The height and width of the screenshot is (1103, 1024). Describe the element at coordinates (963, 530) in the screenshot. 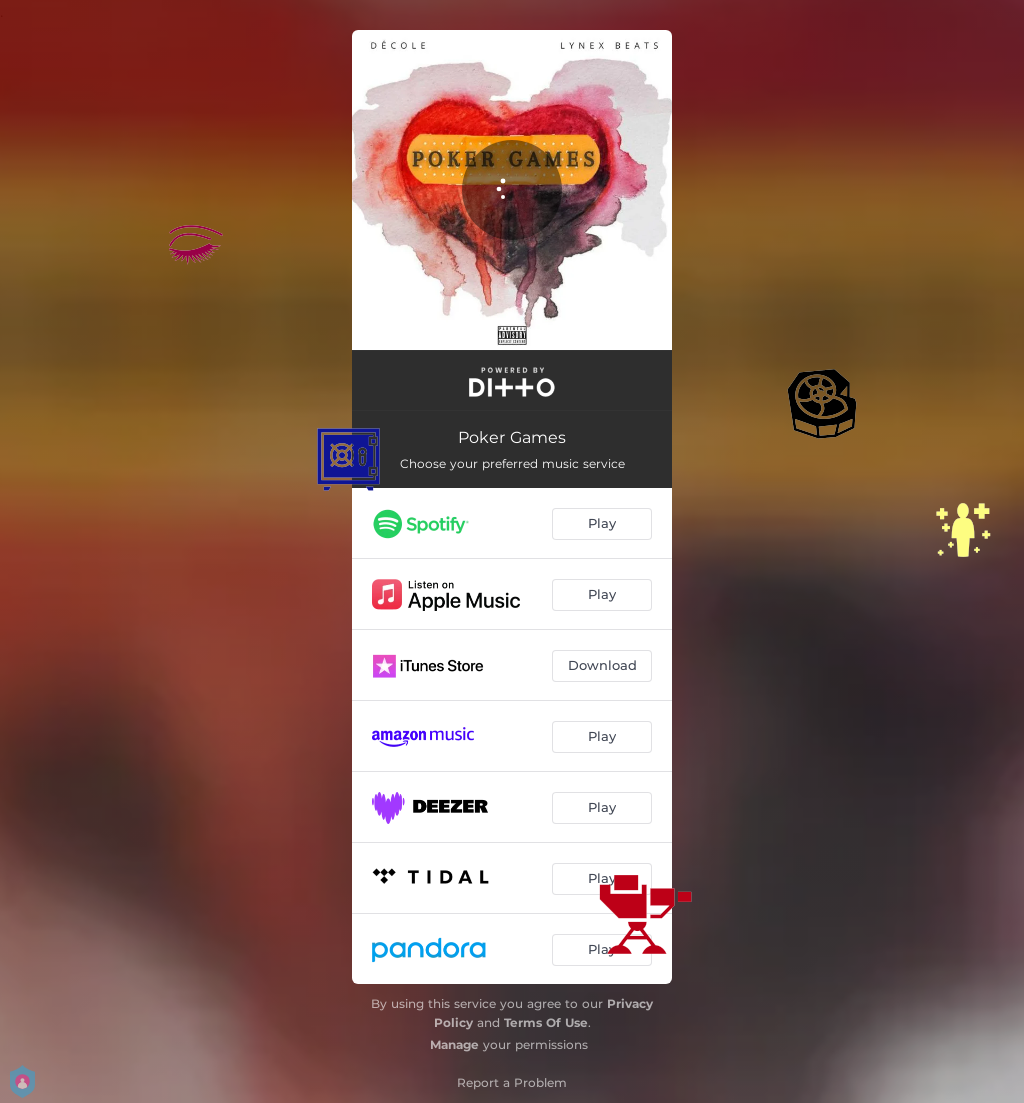

I see `activate healing ability or spell` at that location.